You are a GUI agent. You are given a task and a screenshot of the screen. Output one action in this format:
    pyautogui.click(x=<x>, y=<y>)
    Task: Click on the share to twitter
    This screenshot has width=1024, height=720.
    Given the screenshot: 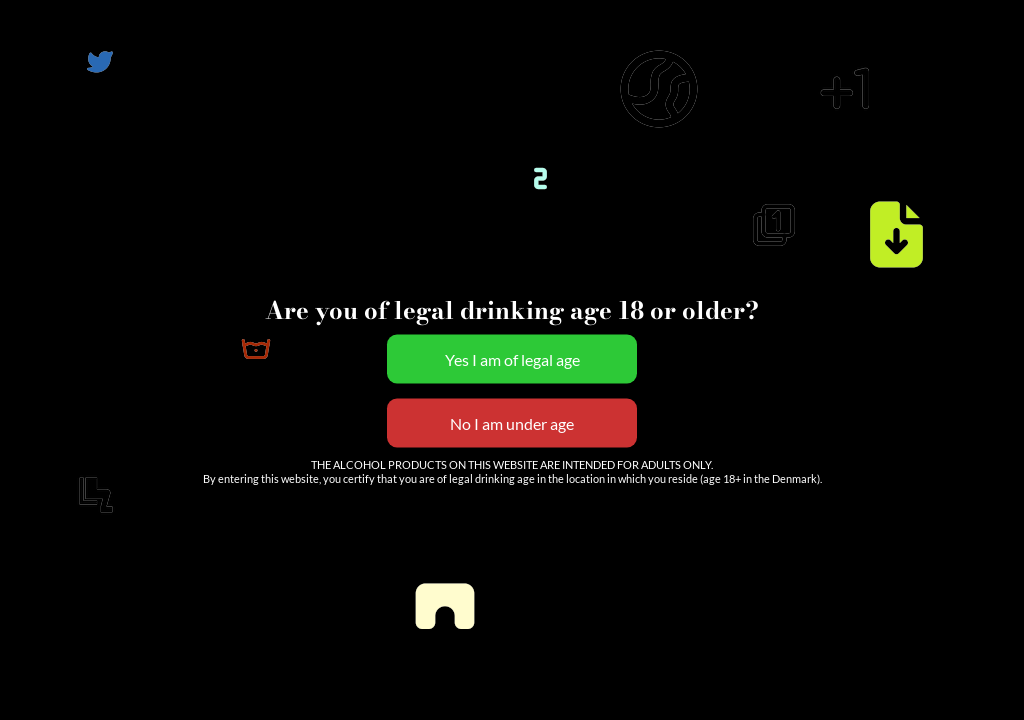 What is the action you would take?
    pyautogui.click(x=100, y=62)
    